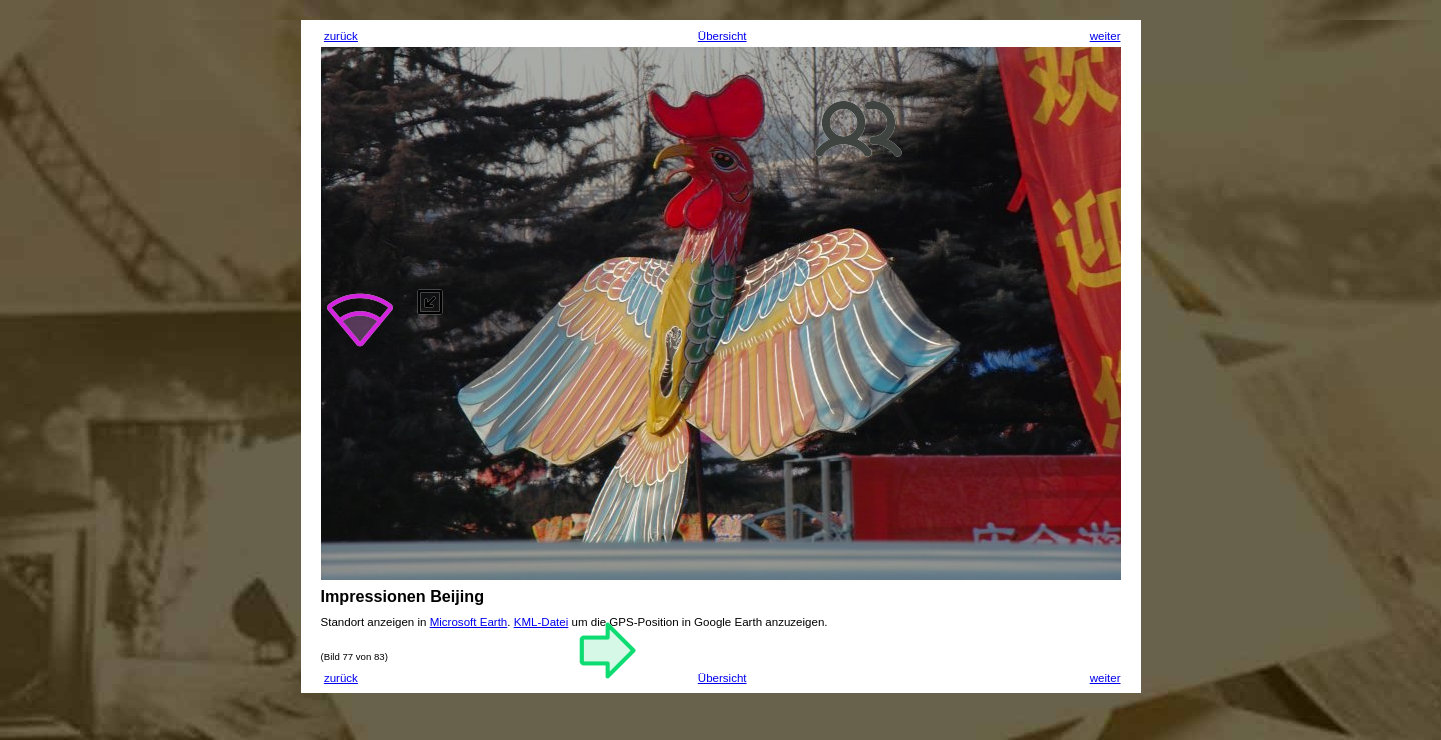 The width and height of the screenshot is (1441, 740). What do you see at coordinates (858, 129) in the screenshot?
I see `view all users or members` at bounding box center [858, 129].